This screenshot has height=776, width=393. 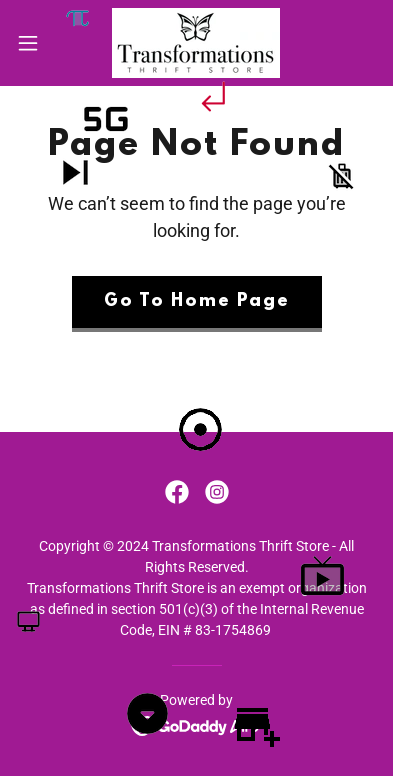 I want to click on switch to desktop view, so click(x=28, y=621).